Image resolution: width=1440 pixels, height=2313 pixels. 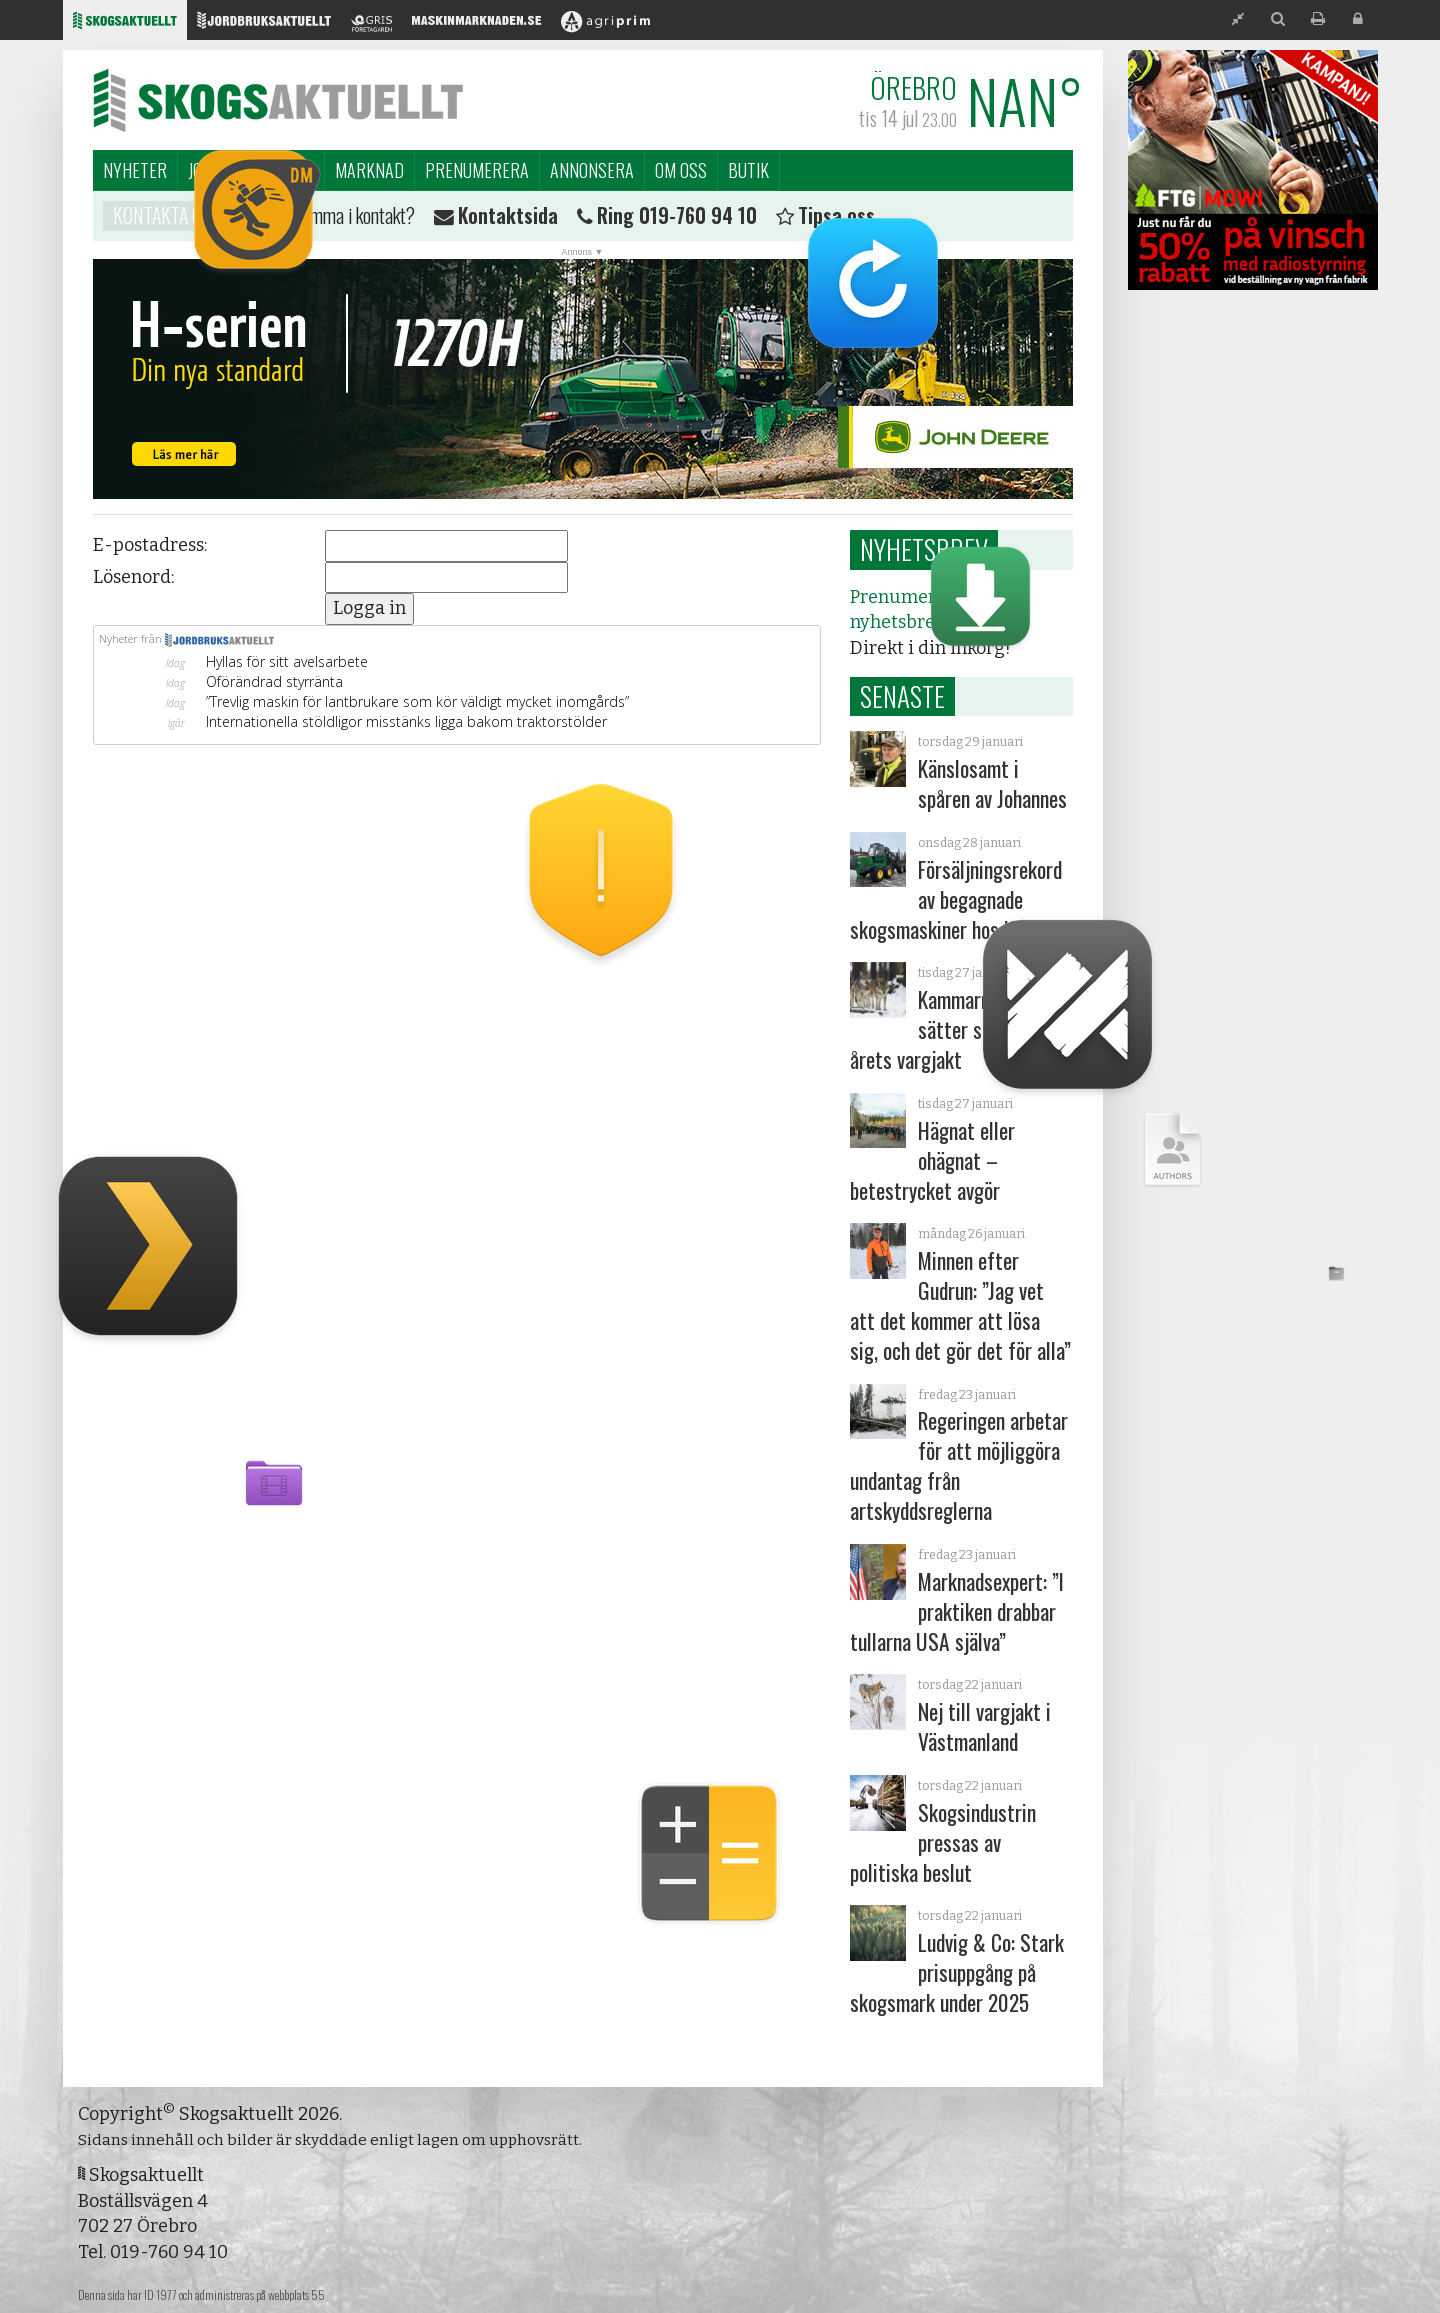 What do you see at coordinates (709, 1853) in the screenshot?
I see `open the calculator app` at bounding box center [709, 1853].